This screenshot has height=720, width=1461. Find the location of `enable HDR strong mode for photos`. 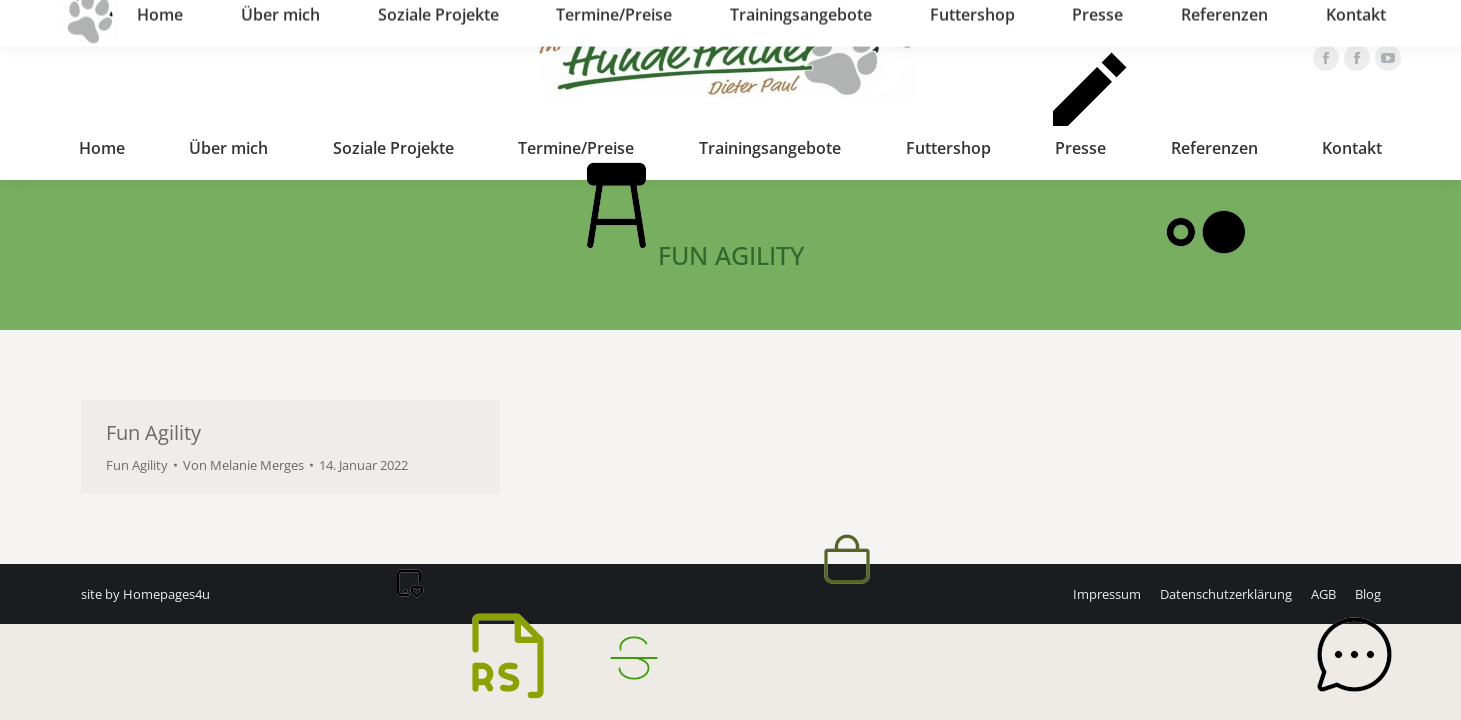

enable HDR strong mode for photos is located at coordinates (1206, 232).